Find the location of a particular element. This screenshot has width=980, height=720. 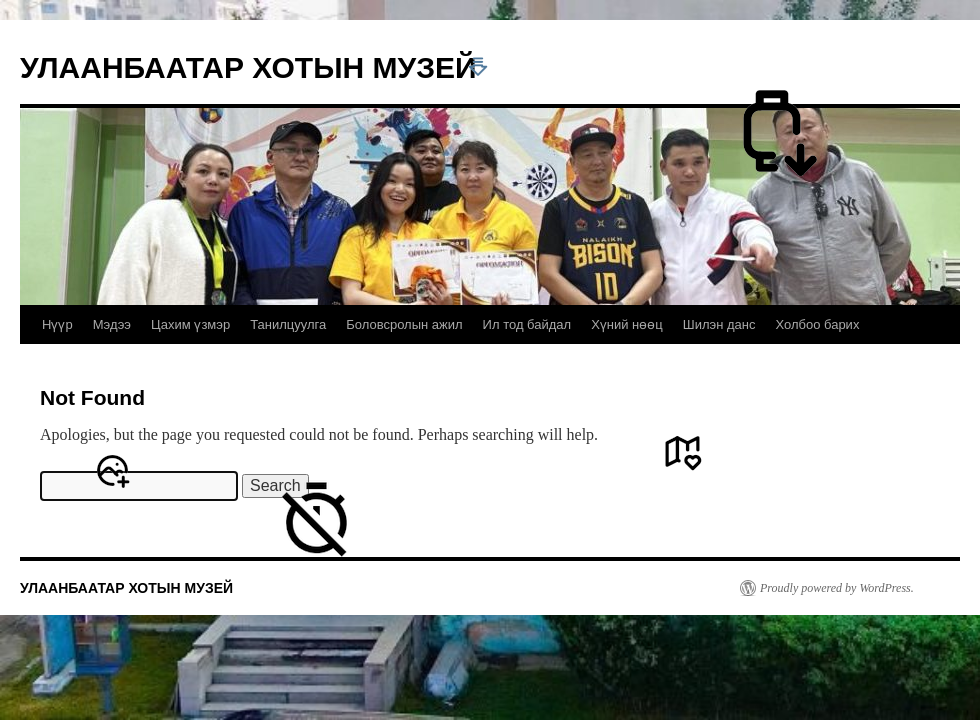

add a new photo to your collection is located at coordinates (112, 470).